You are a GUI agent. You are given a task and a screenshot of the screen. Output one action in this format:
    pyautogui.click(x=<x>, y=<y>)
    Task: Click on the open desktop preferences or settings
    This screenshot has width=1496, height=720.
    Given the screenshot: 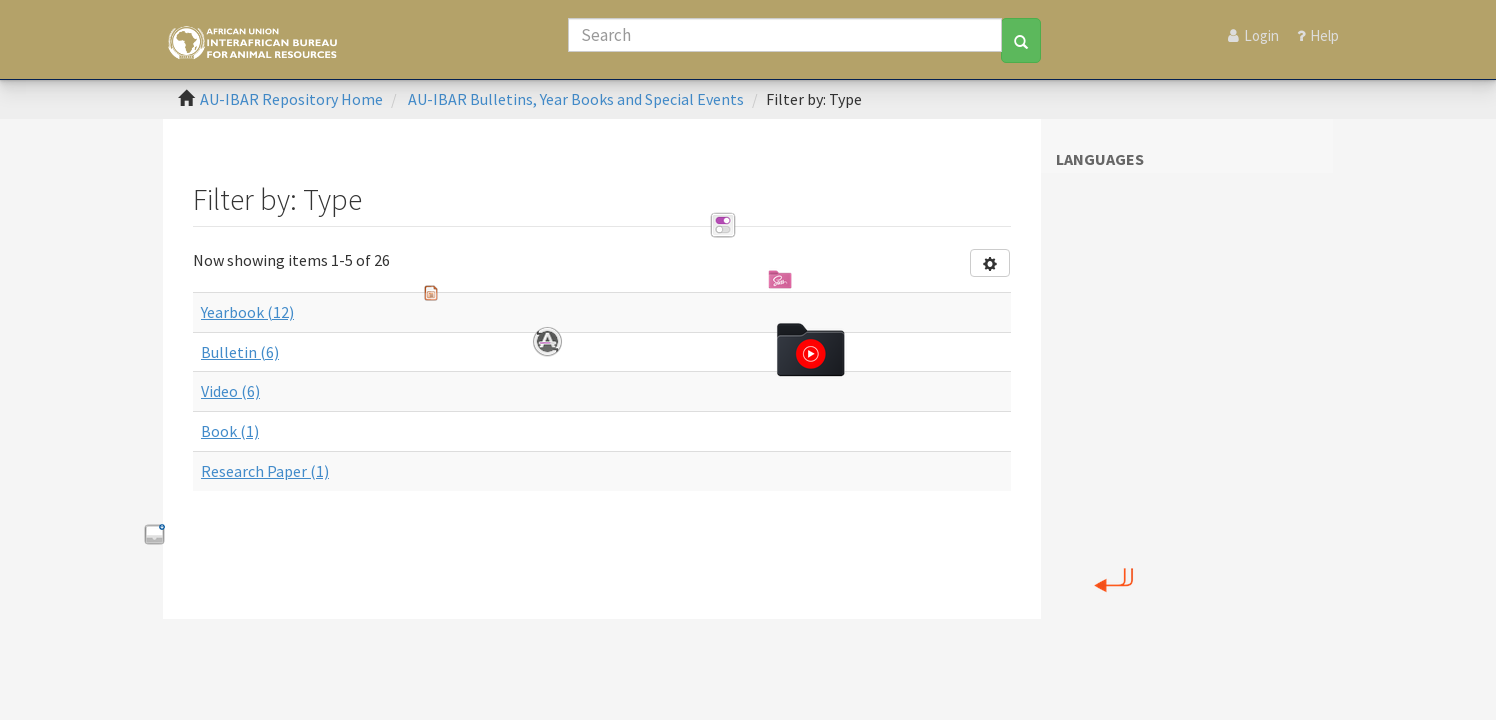 What is the action you would take?
    pyautogui.click(x=723, y=225)
    